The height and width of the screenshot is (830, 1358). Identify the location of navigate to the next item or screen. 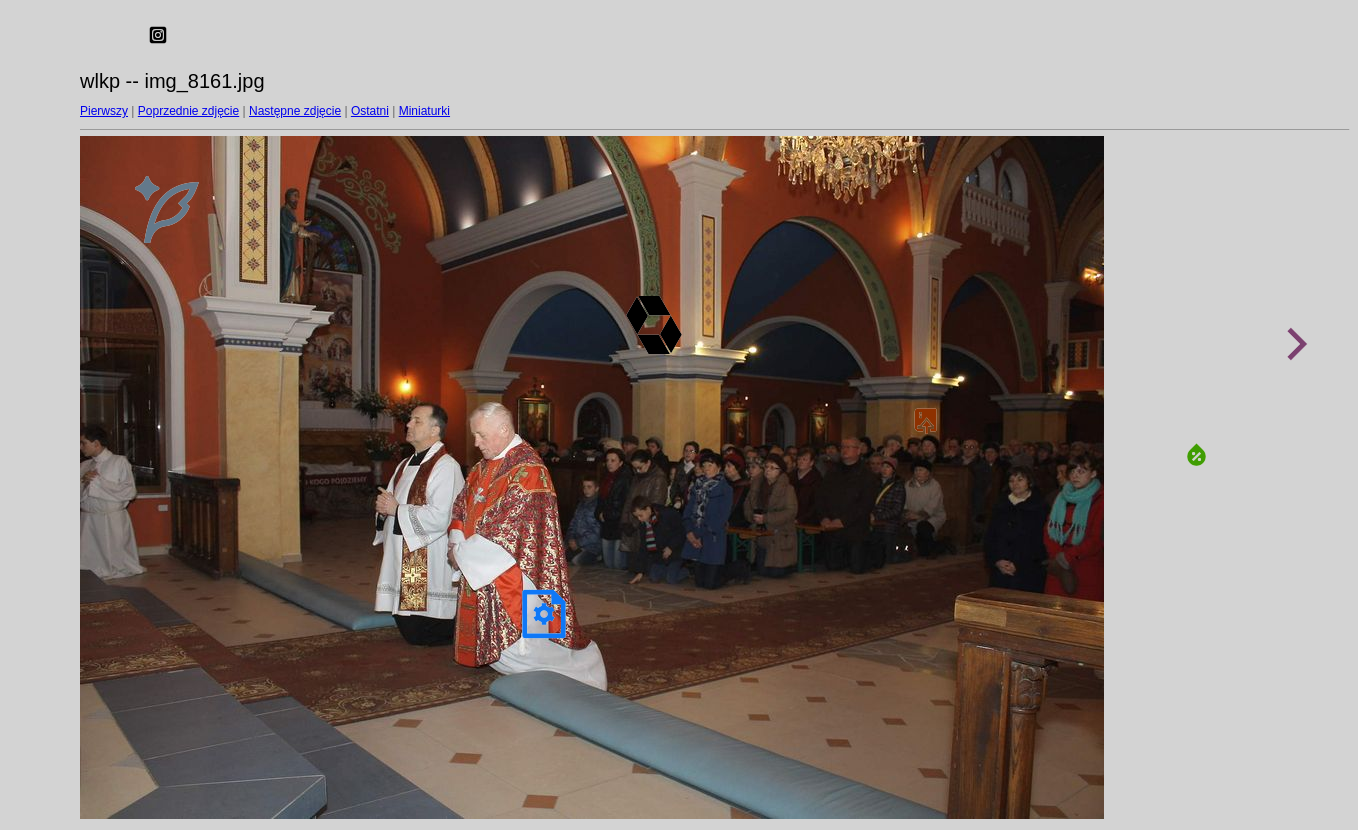
(1297, 344).